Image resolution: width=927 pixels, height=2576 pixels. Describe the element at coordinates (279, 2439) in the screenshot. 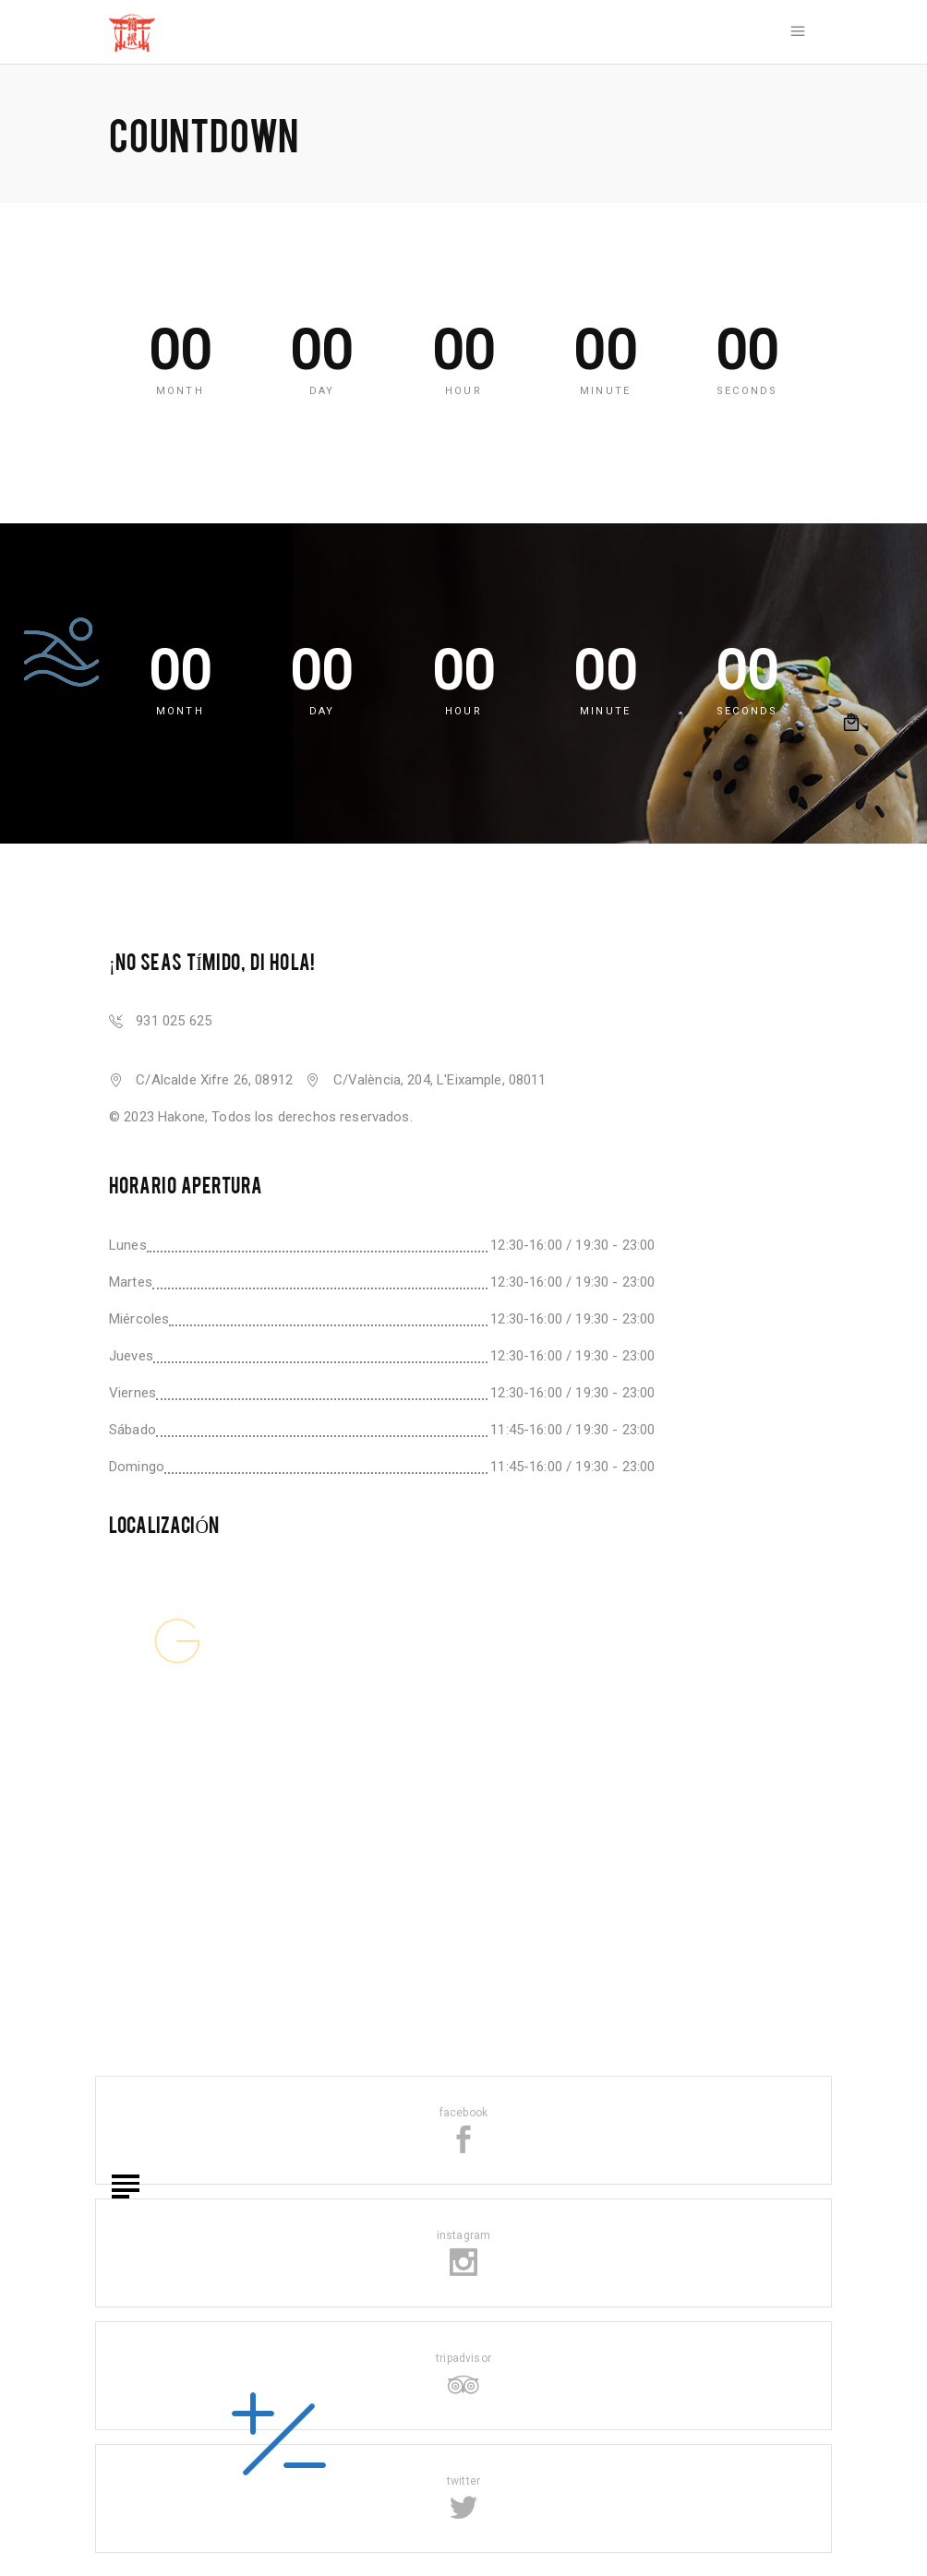

I see `toggle between adding and subtracting values` at that location.